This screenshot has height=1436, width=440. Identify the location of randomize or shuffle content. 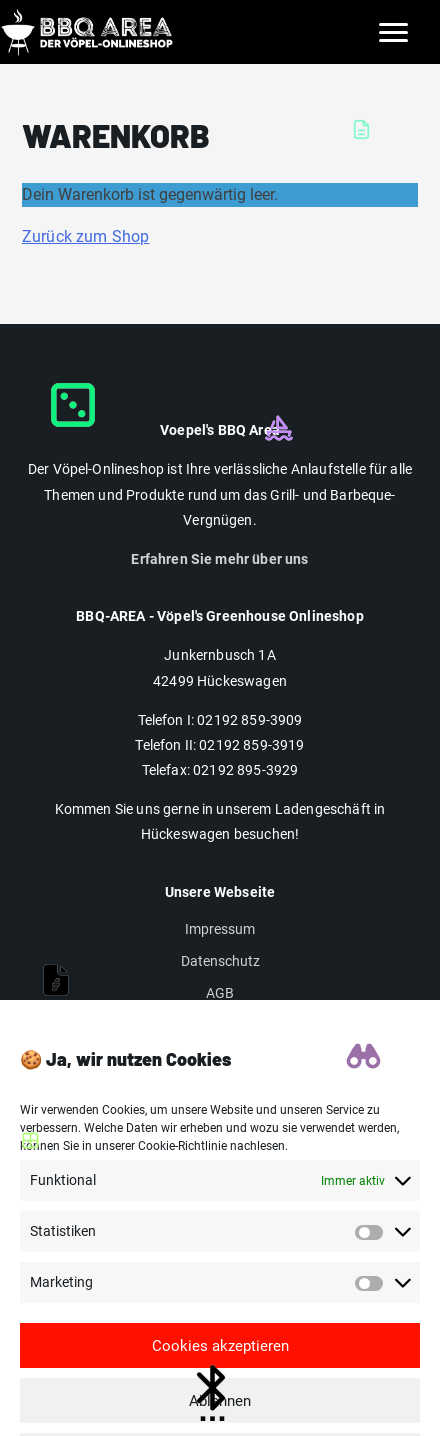
(73, 405).